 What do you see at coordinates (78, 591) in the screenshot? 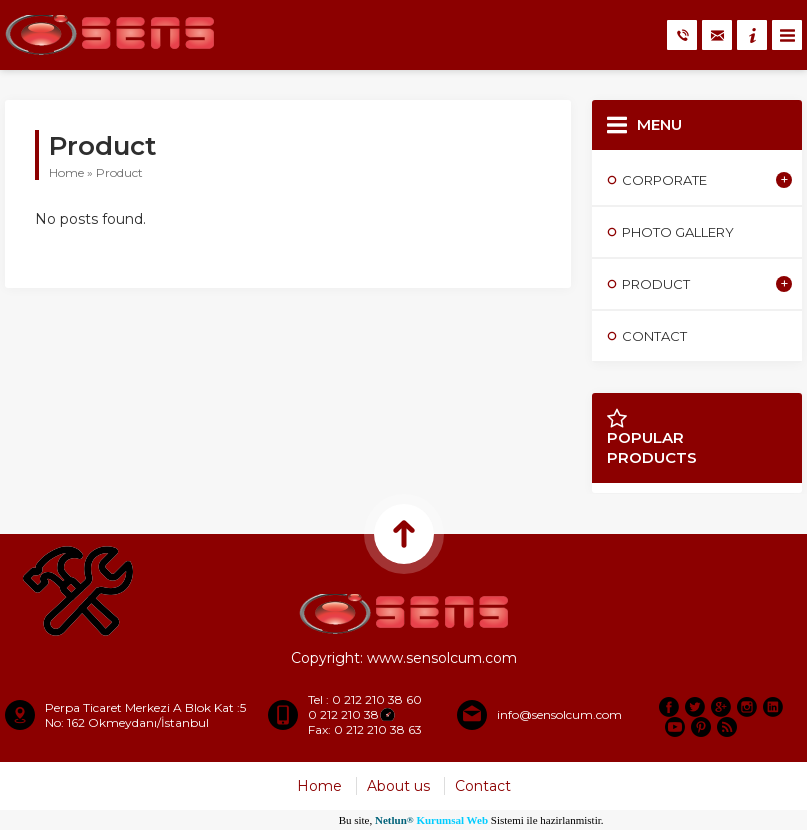
I see `access settings or configuration options` at bounding box center [78, 591].